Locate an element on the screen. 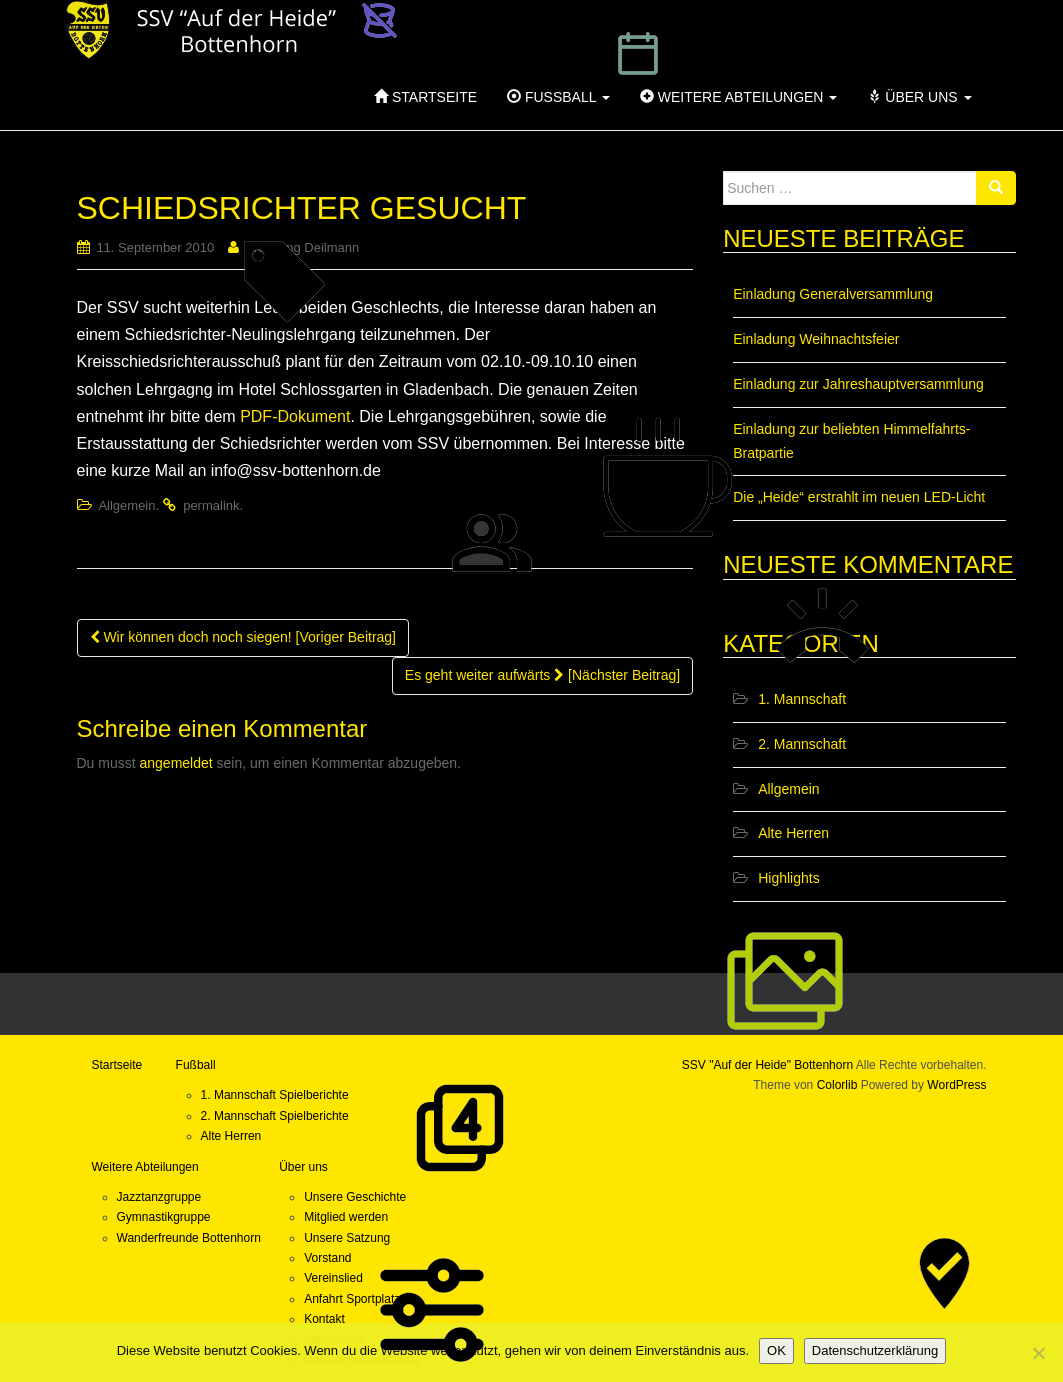  adjust settings or preferences is located at coordinates (432, 1310).